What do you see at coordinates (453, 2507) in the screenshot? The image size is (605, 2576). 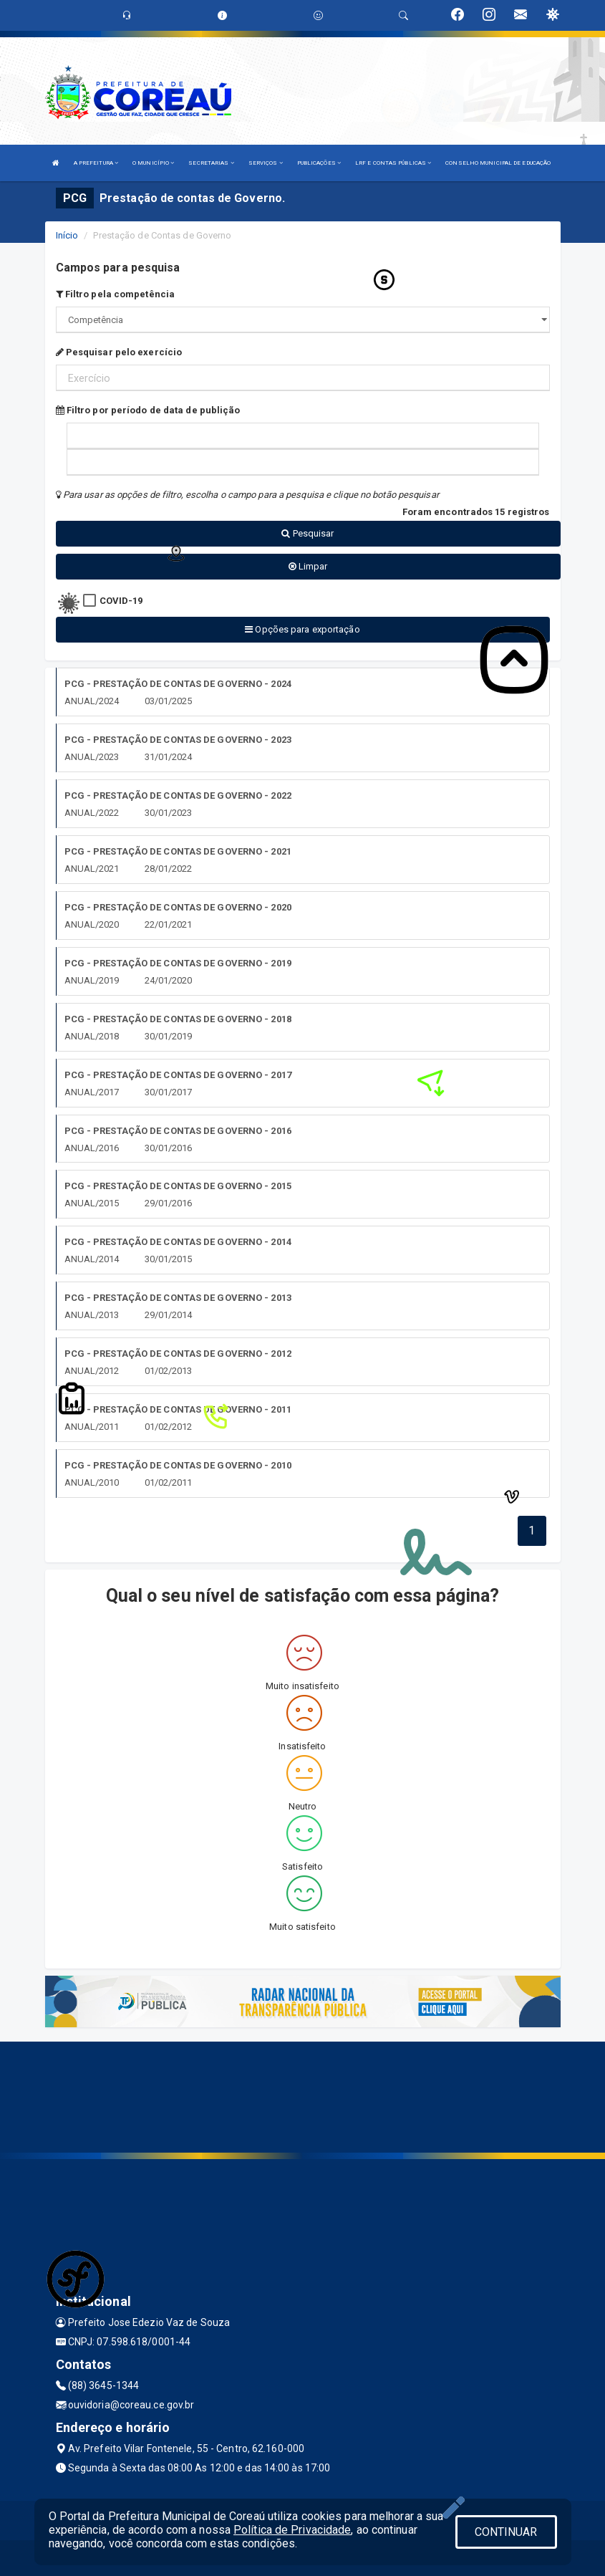 I see `apply auto-enhance or magic edit to content` at bounding box center [453, 2507].